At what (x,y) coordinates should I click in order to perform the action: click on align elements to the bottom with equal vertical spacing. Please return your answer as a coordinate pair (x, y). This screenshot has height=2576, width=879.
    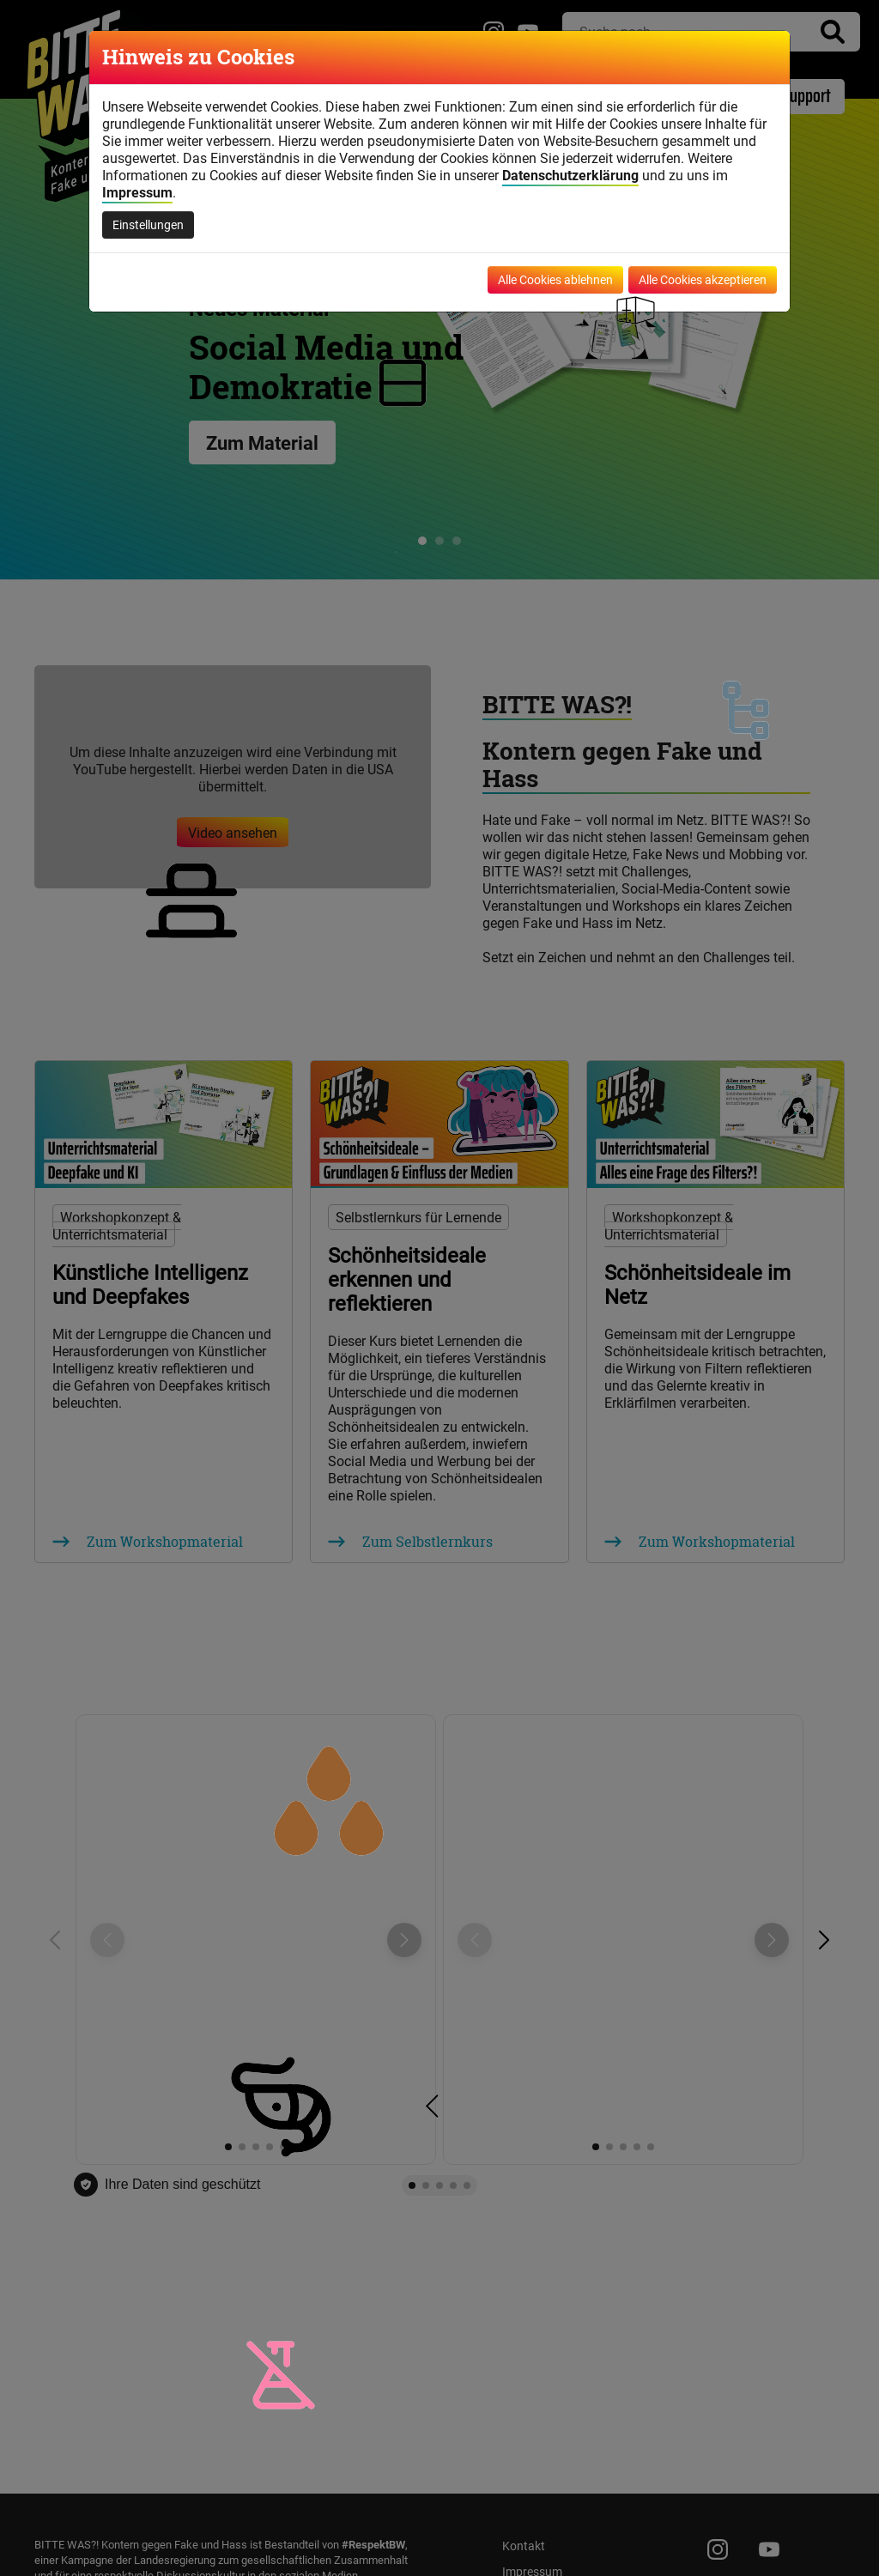
    Looking at the image, I should click on (191, 900).